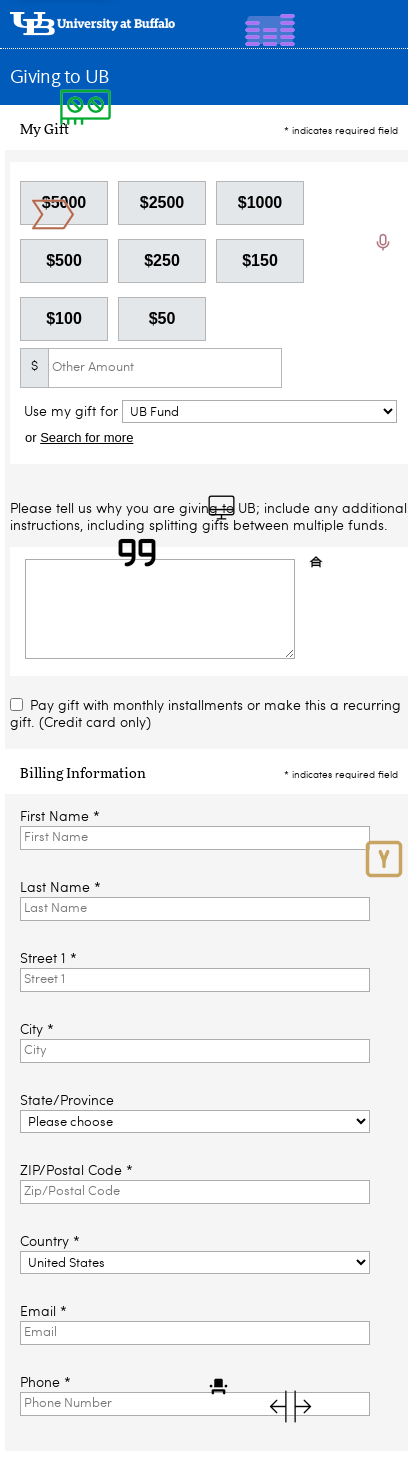 Image resolution: width=408 pixels, height=1476 pixels. Describe the element at coordinates (383, 242) in the screenshot. I see `tap to start voice recording` at that location.